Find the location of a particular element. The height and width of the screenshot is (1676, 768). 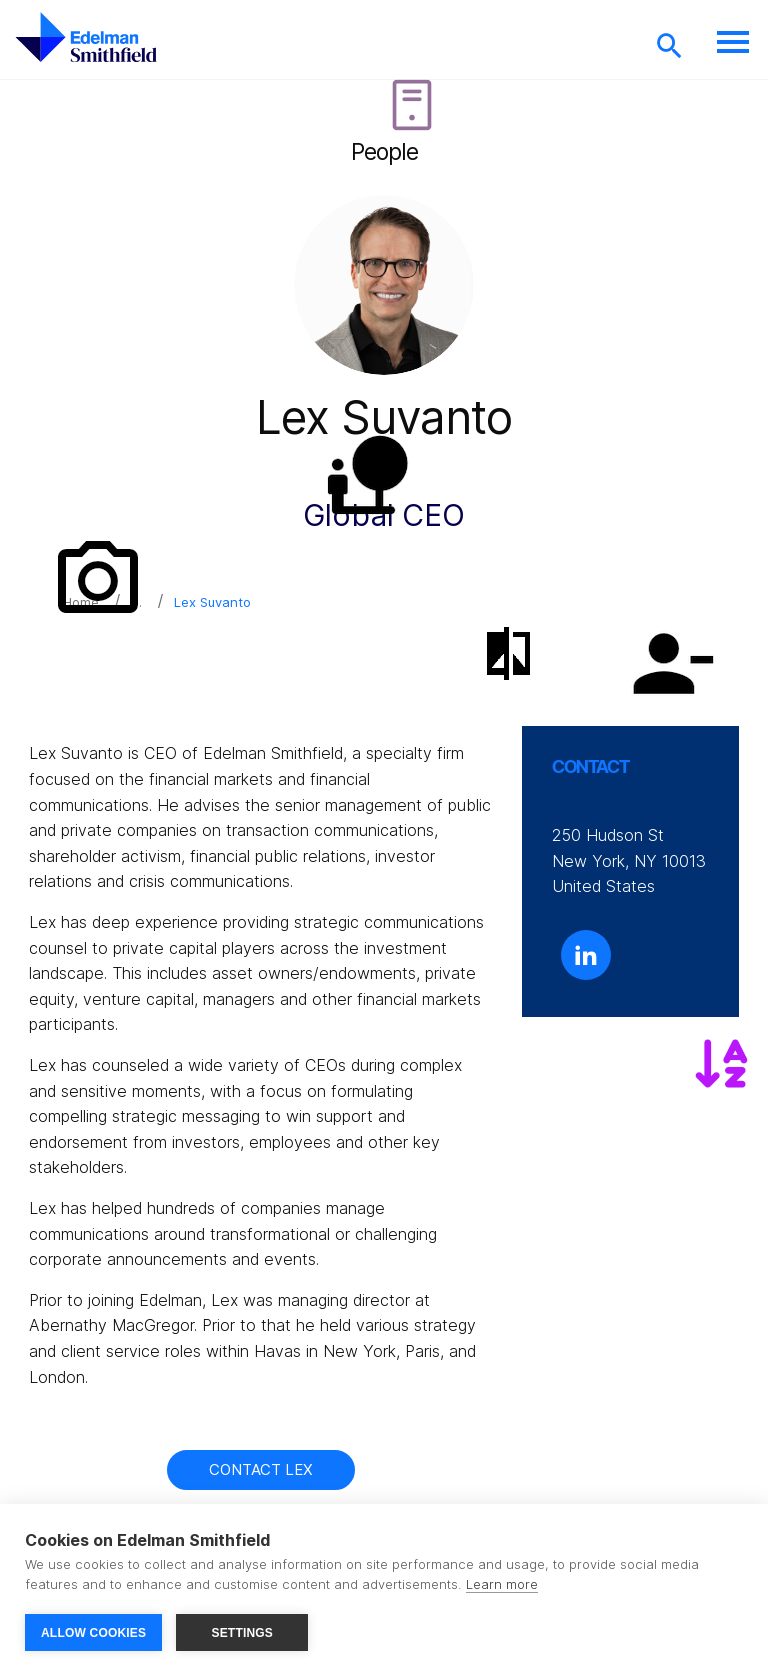

remove a contact or friend is located at coordinates (671, 663).